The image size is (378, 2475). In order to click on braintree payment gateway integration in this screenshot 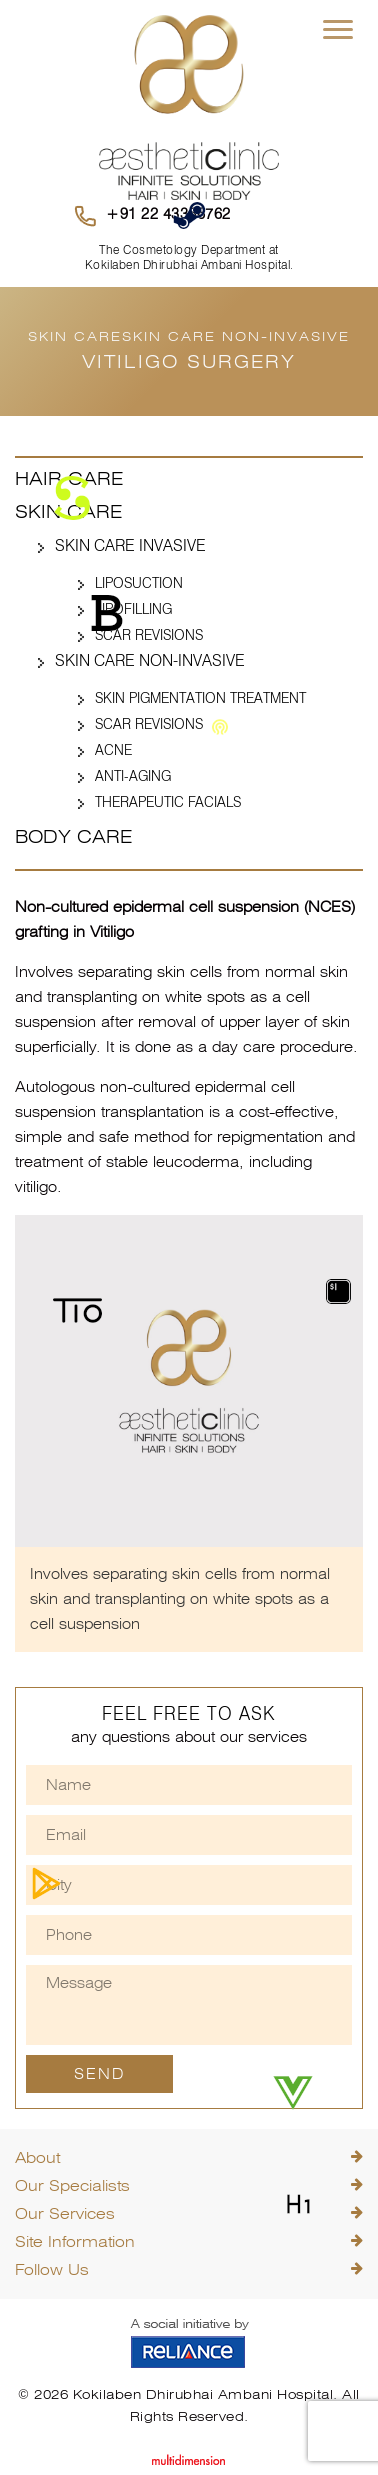, I will do `click(107, 613)`.